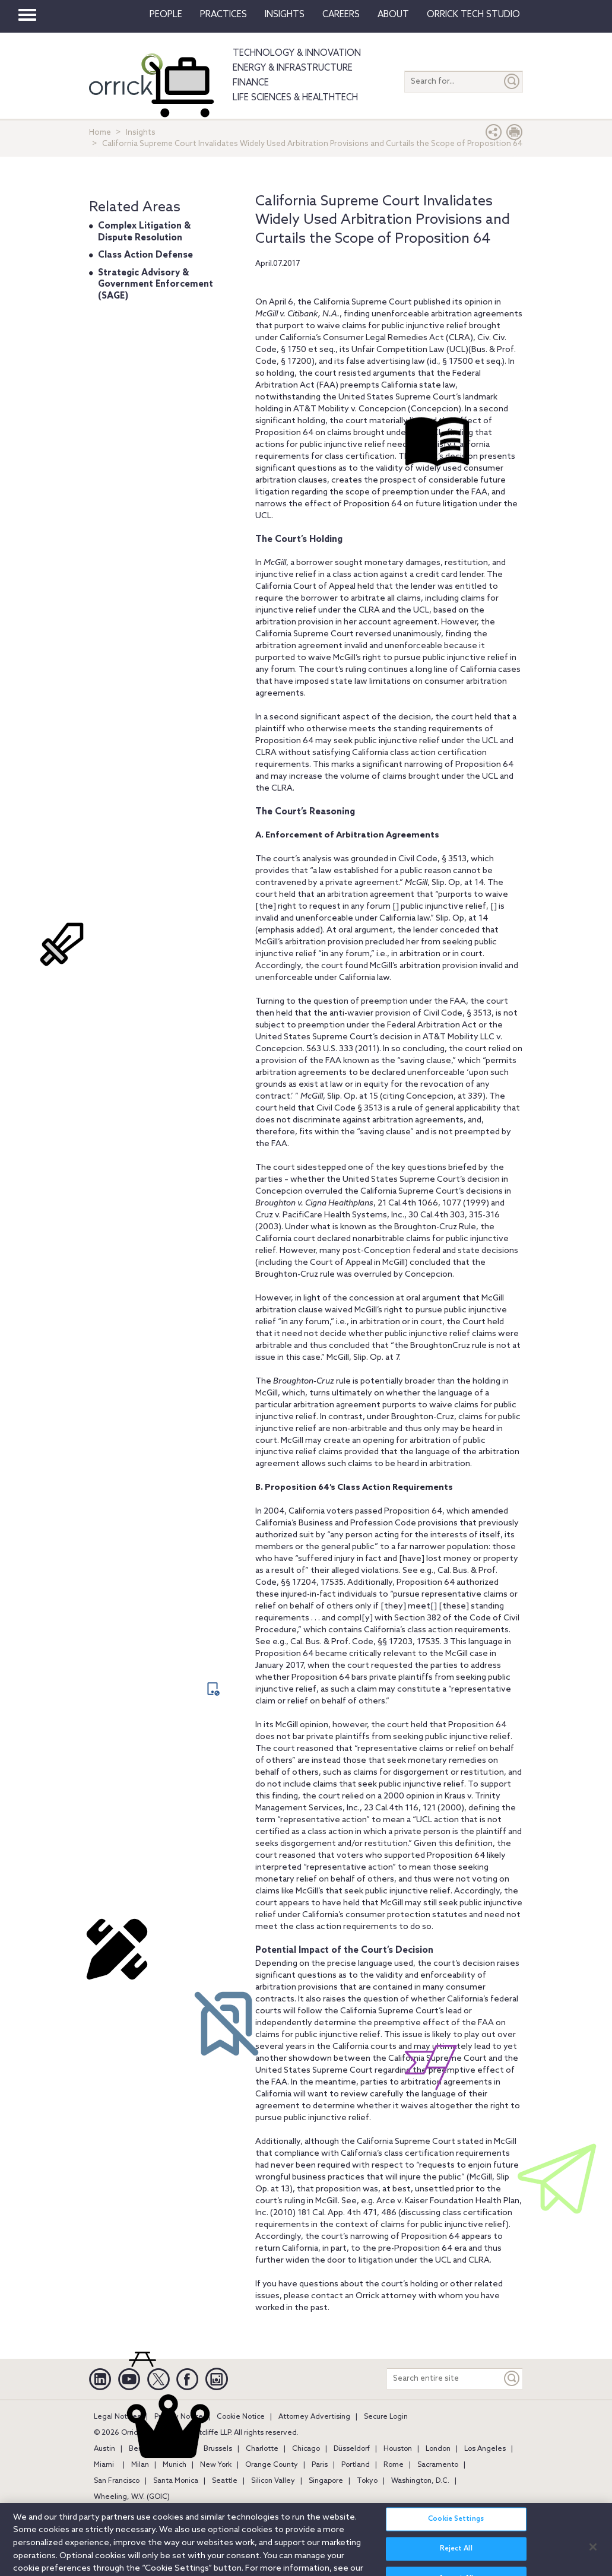 Image resolution: width=612 pixels, height=2576 pixels. I want to click on view luggage or baggage information, so click(180, 86).